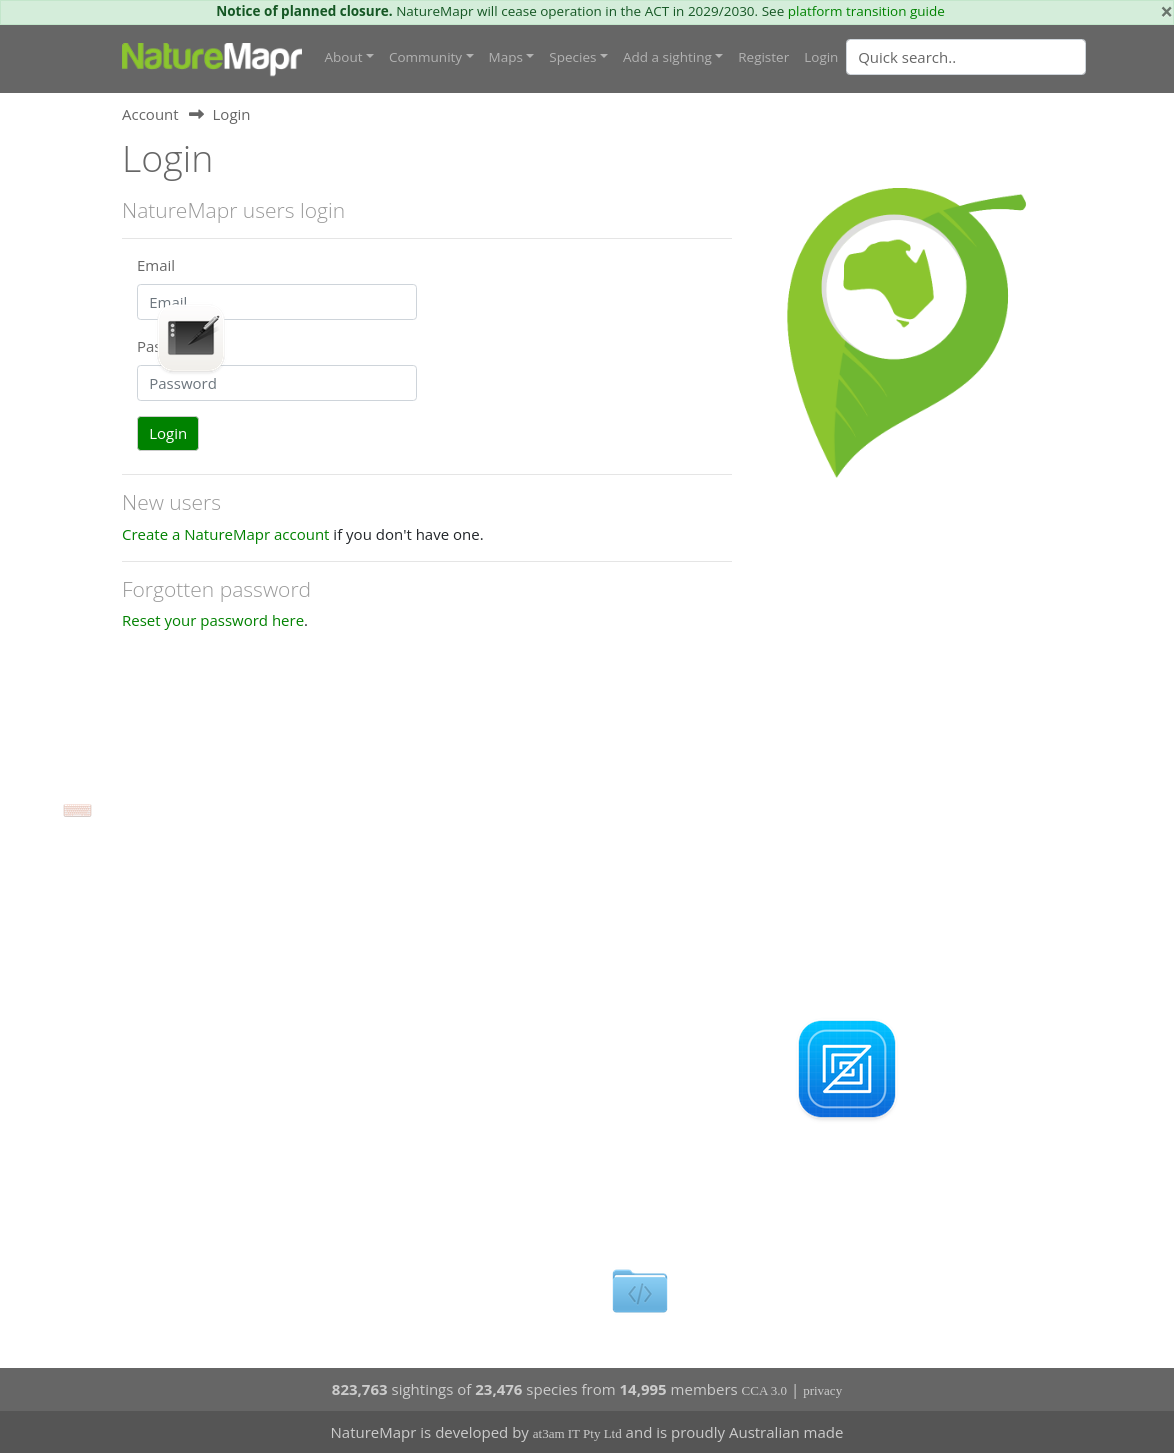 This screenshot has height=1453, width=1174. What do you see at coordinates (847, 1069) in the screenshot?
I see `open Zed Preview code editor` at bounding box center [847, 1069].